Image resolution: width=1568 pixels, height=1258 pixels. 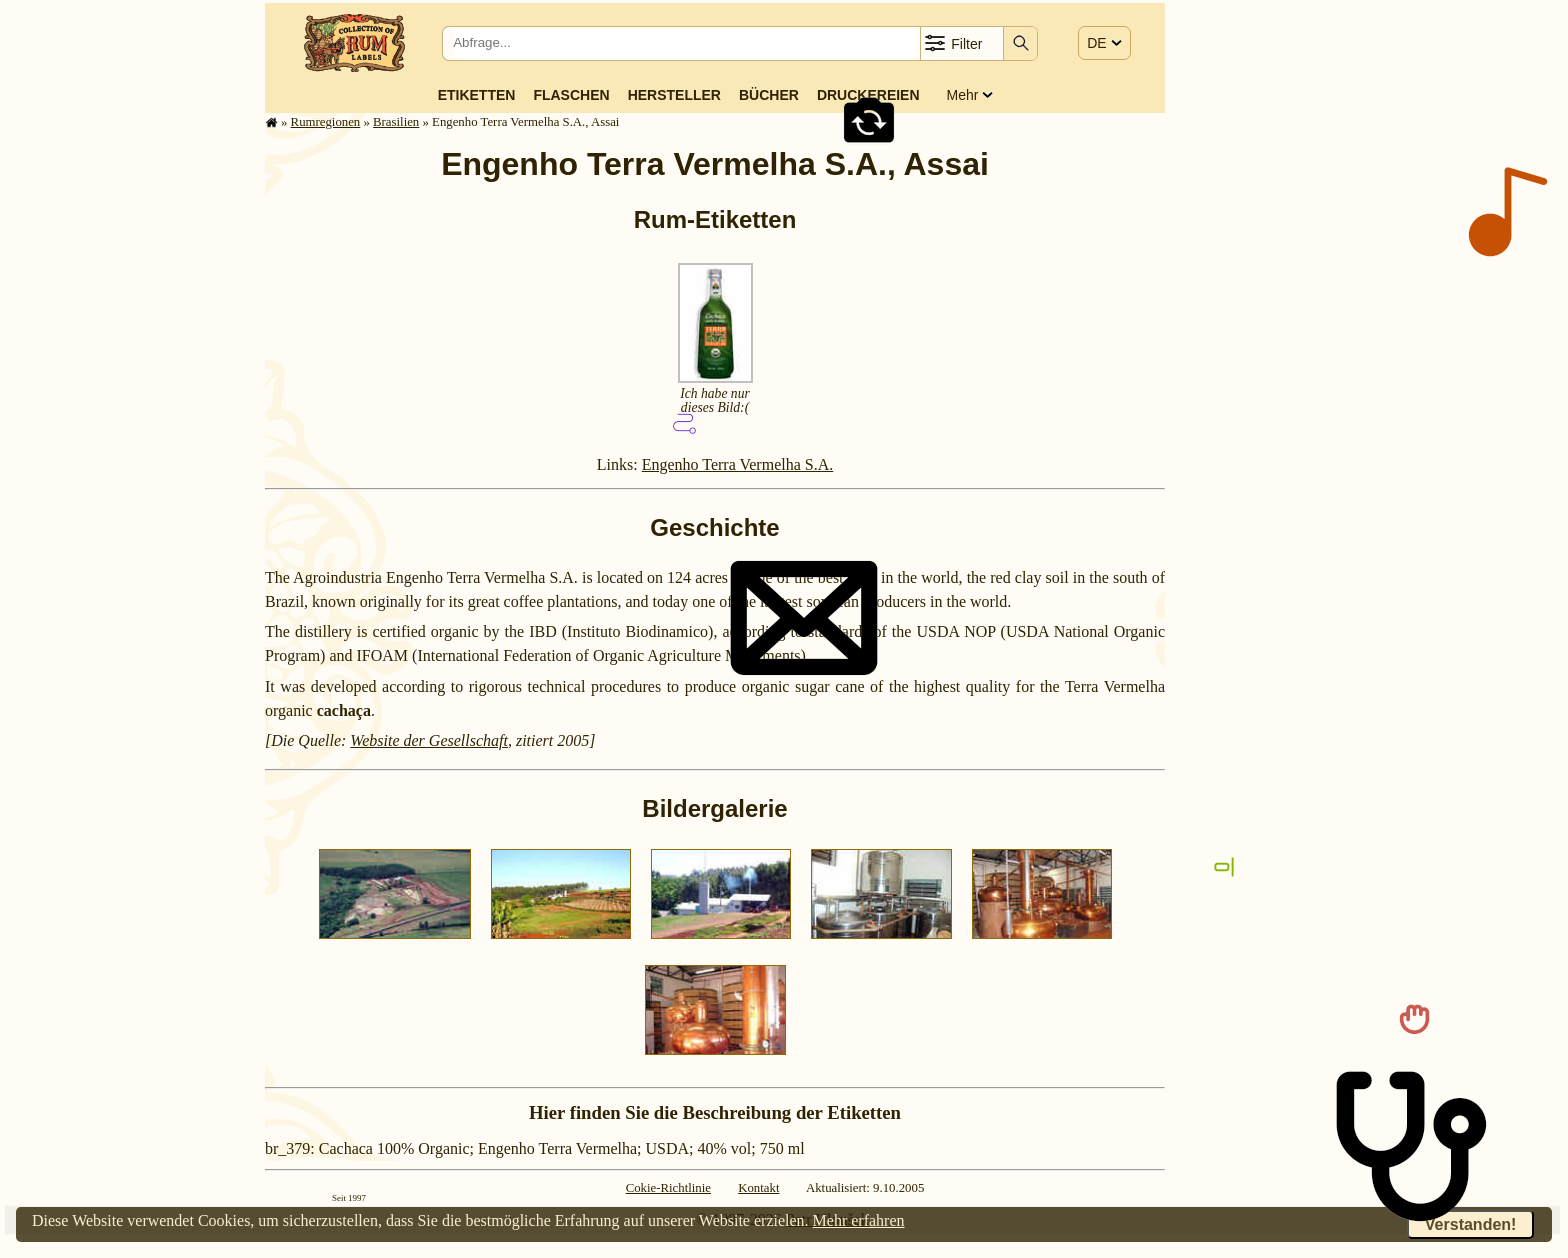 I want to click on access health or medical features, so click(x=1407, y=1142).